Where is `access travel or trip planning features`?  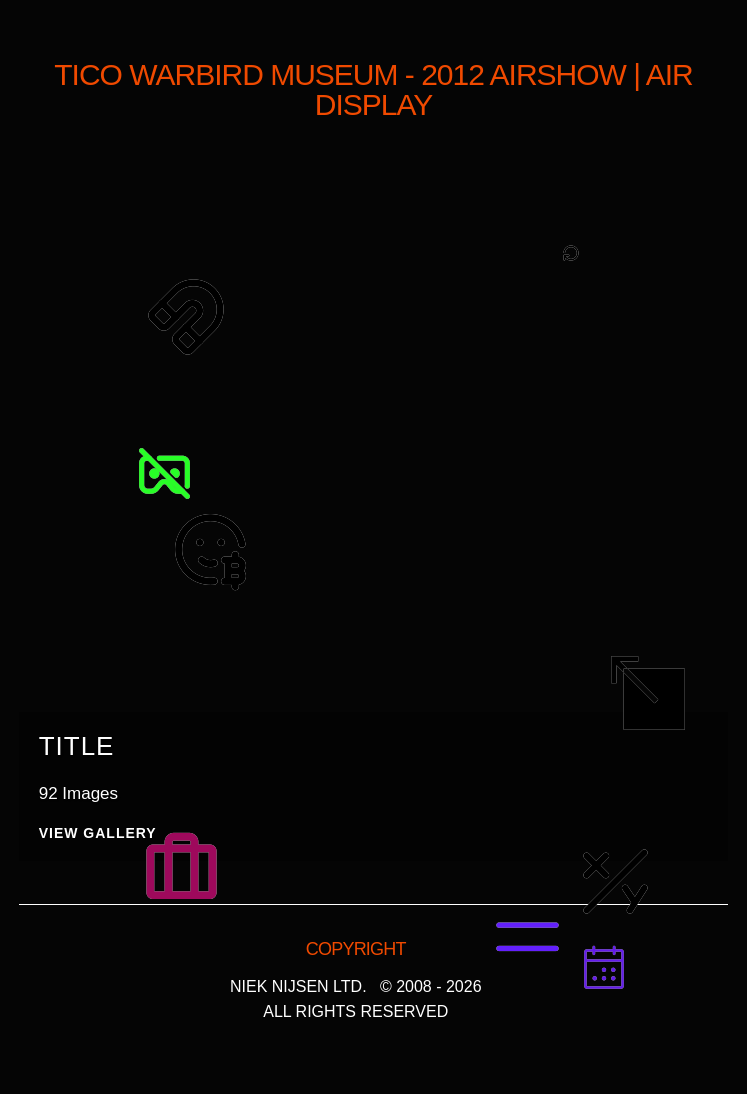
access travel or trip planning features is located at coordinates (181, 870).